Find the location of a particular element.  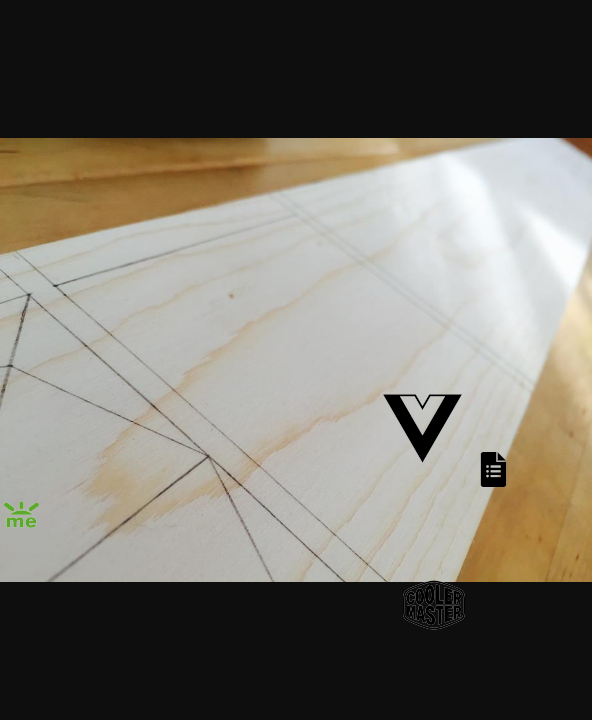

Cooler Master brand logo is located at coordinates (434, 605).